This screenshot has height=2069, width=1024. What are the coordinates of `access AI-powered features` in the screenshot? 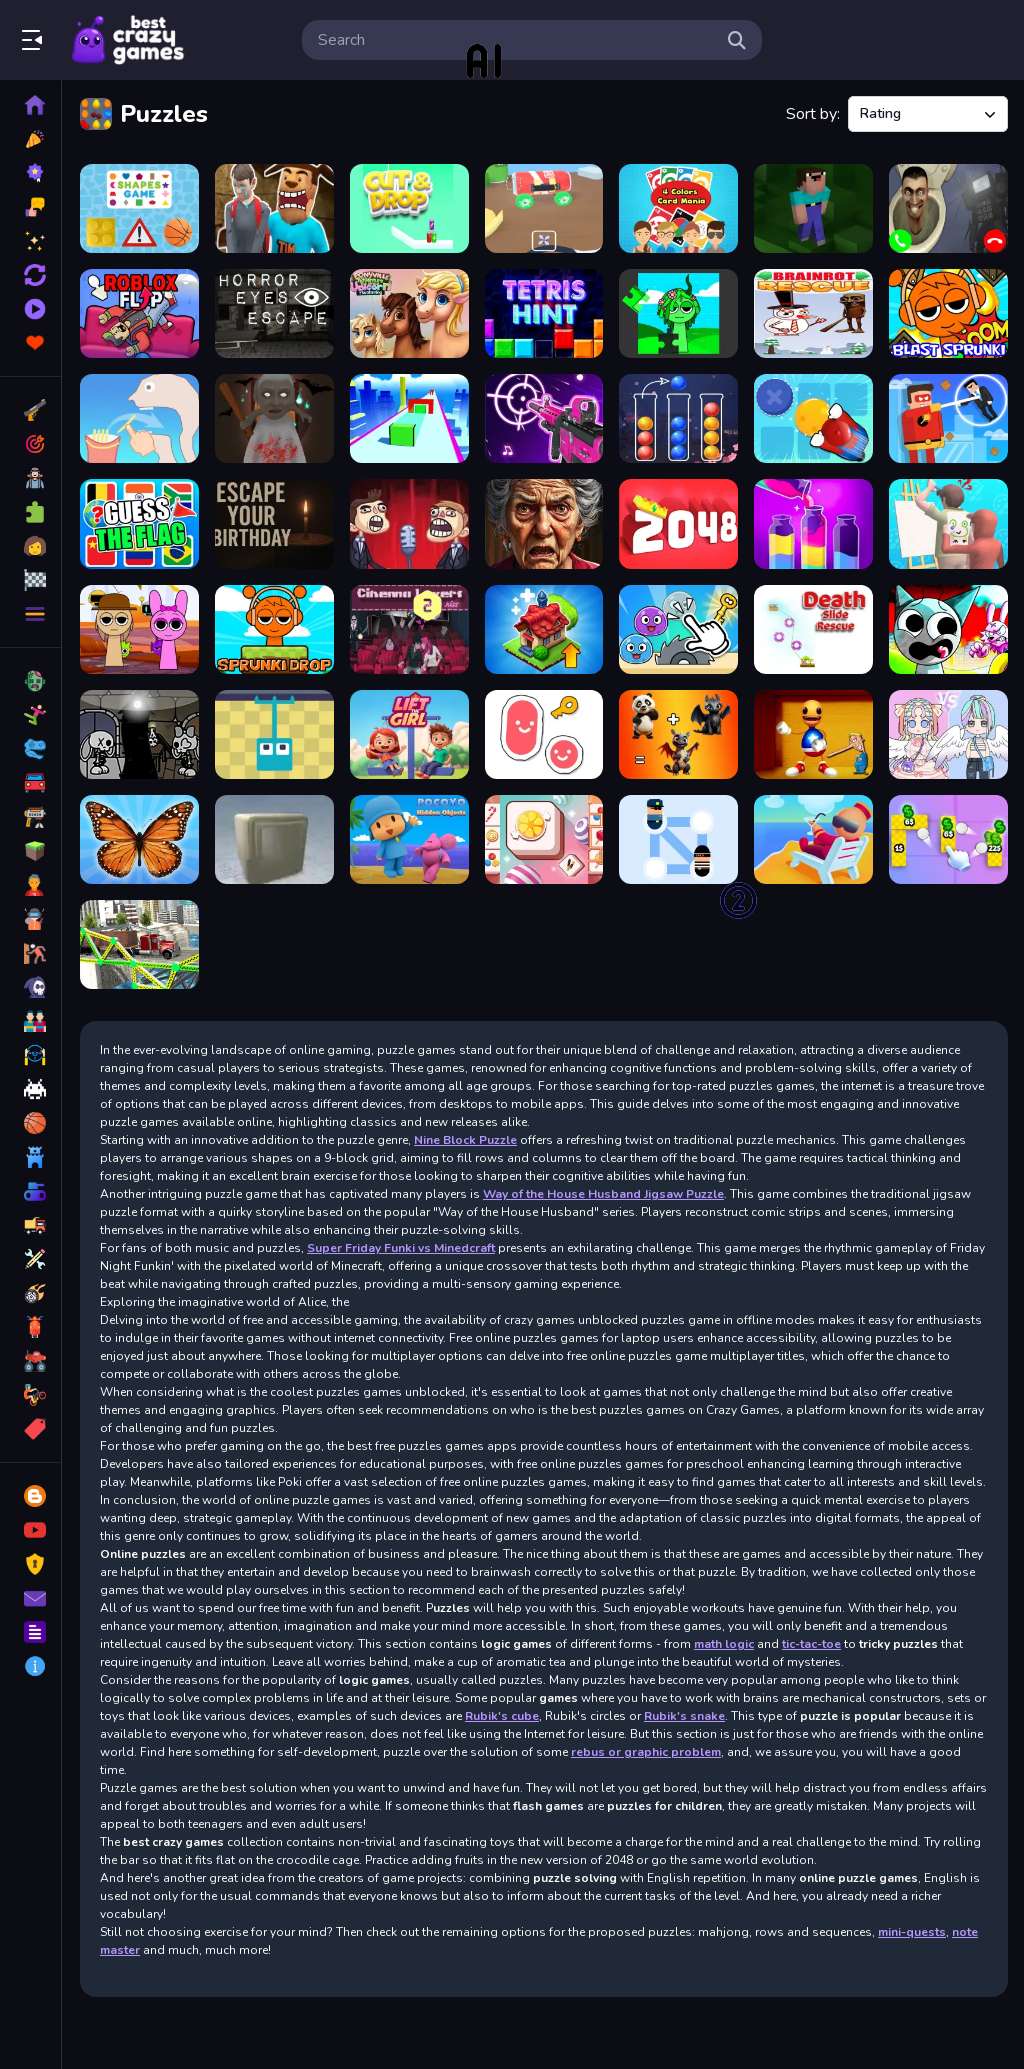 It's located at (484, 61).